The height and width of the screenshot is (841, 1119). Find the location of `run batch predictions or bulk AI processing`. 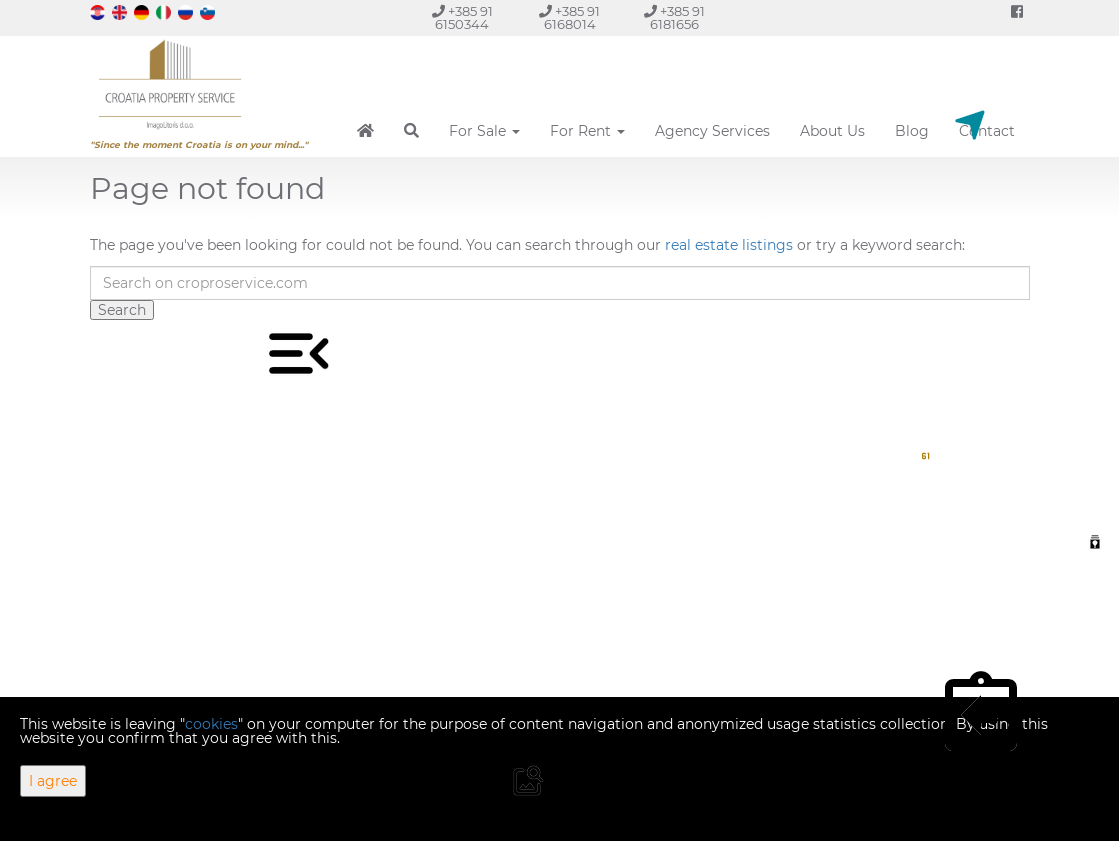

run batch predictions or bulk AI processing is located at coordinates (1095, 542).